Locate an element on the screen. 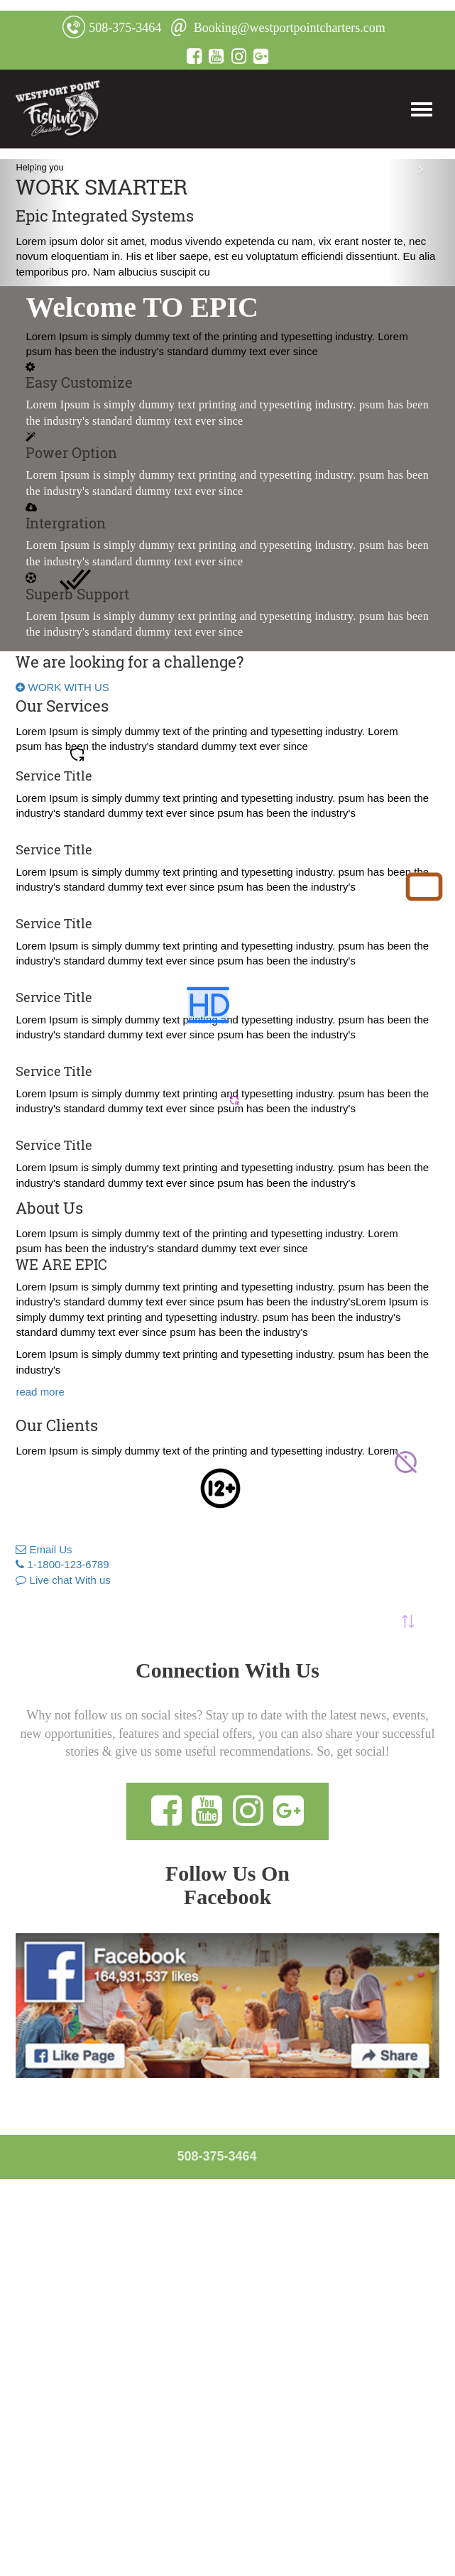  indicates high-definition video quality is located at coordinates (208, 1005).